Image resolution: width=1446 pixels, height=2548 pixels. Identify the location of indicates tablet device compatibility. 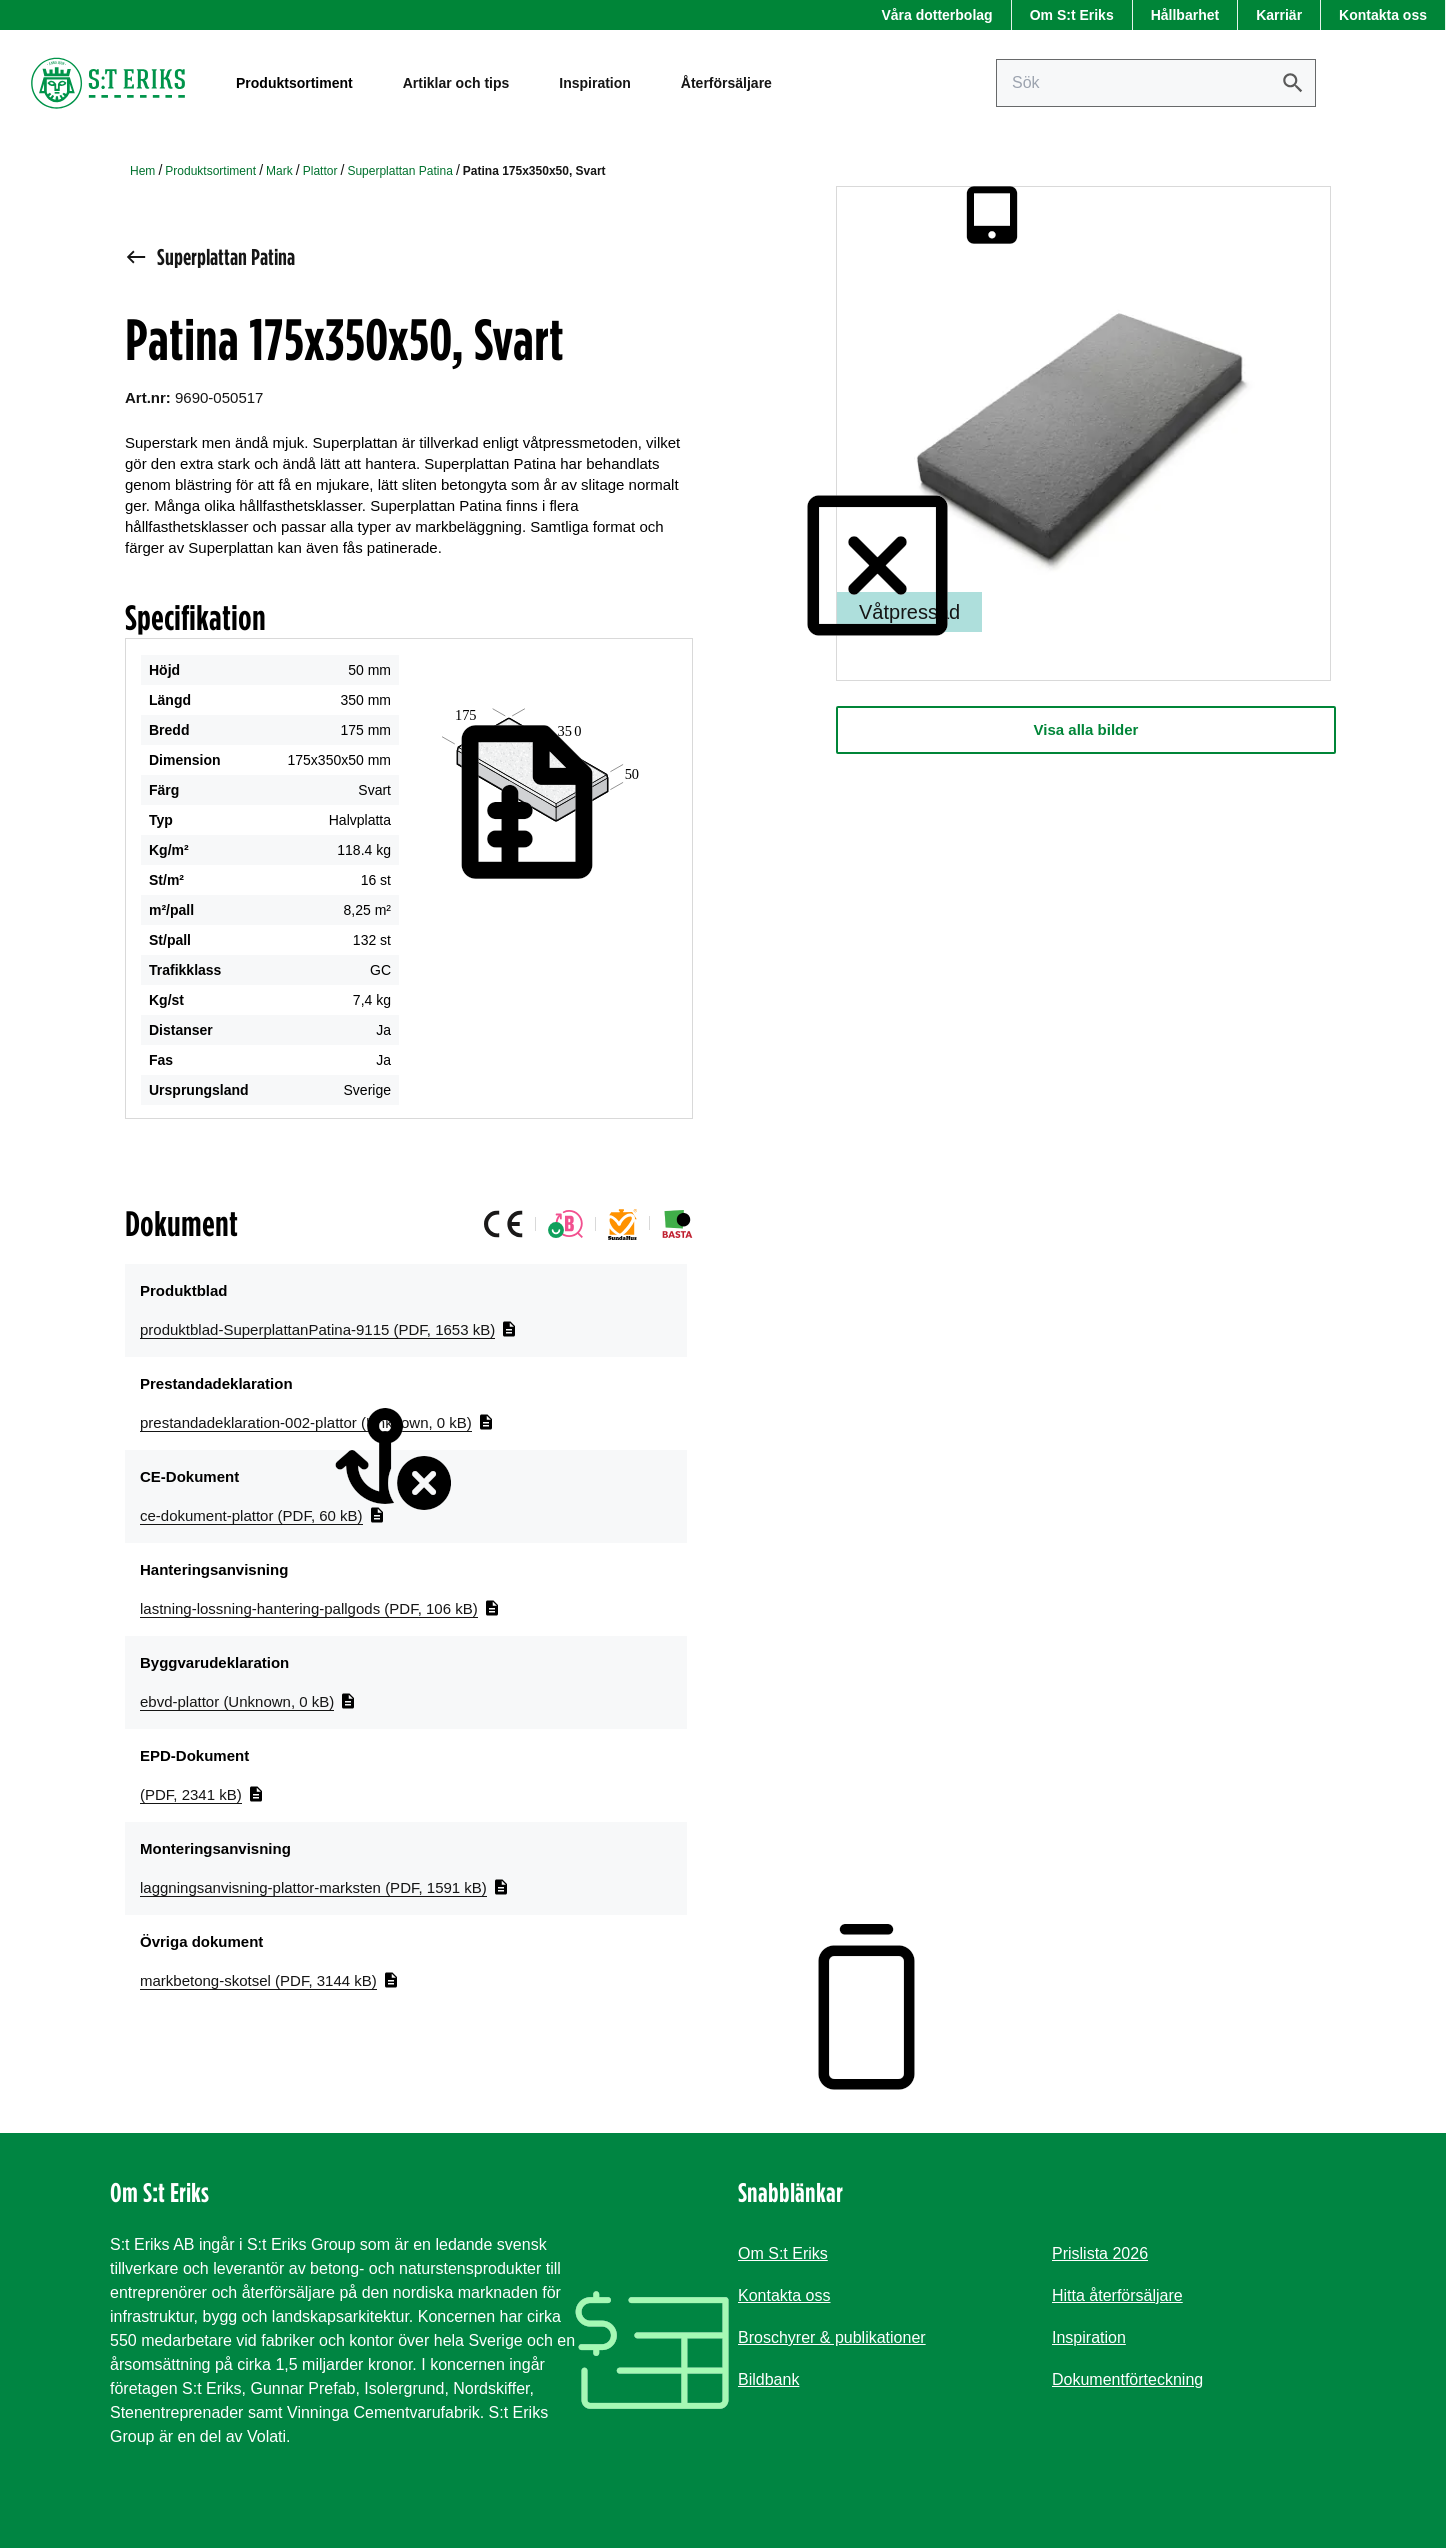
(992, 215).